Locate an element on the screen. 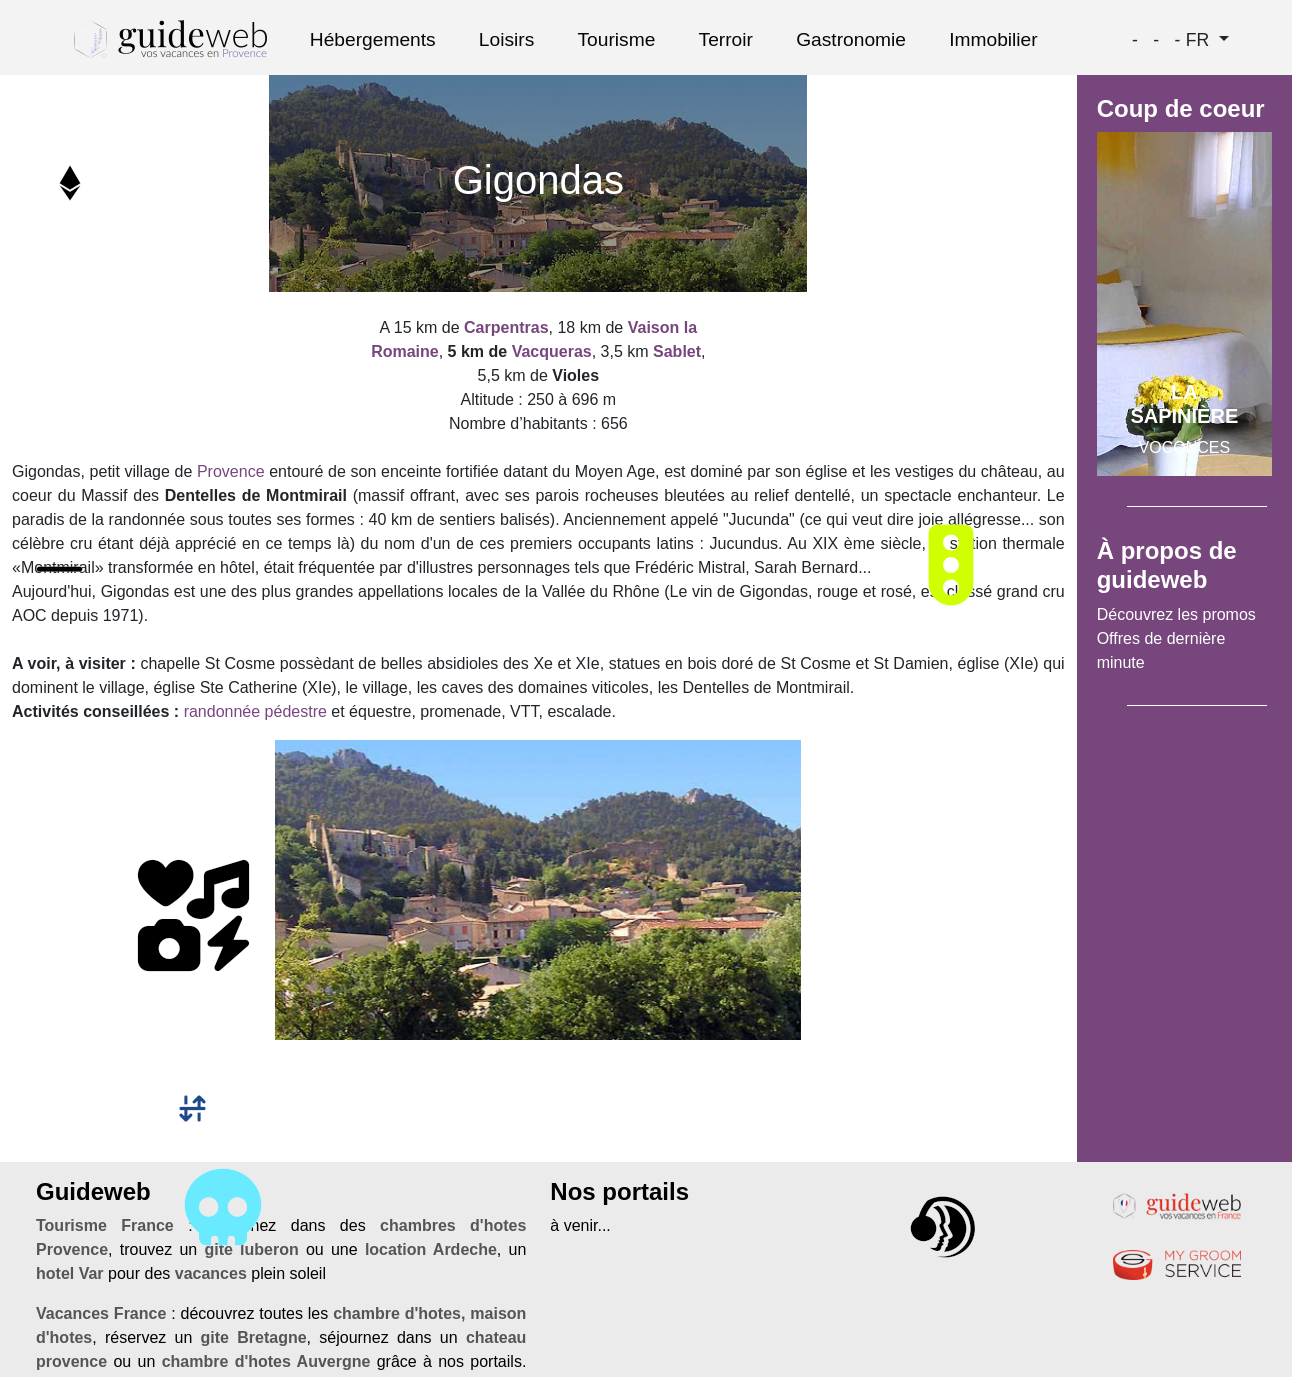 The image size is (1292, 1377). indicates danger or fatal error is located at coordinates (223, 1207).